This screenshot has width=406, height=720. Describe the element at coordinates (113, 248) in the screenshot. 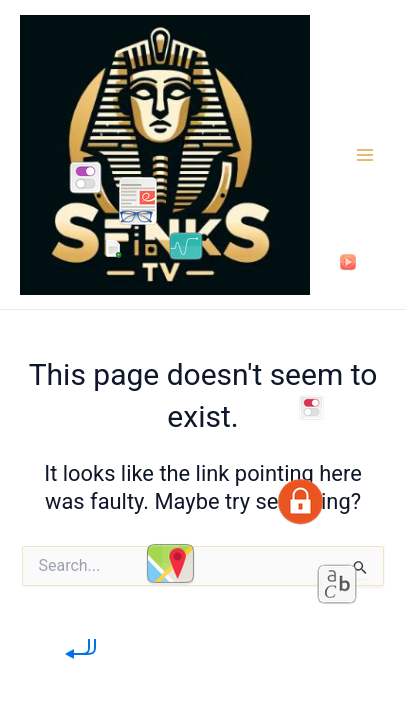

I see `create a new document` at that location.